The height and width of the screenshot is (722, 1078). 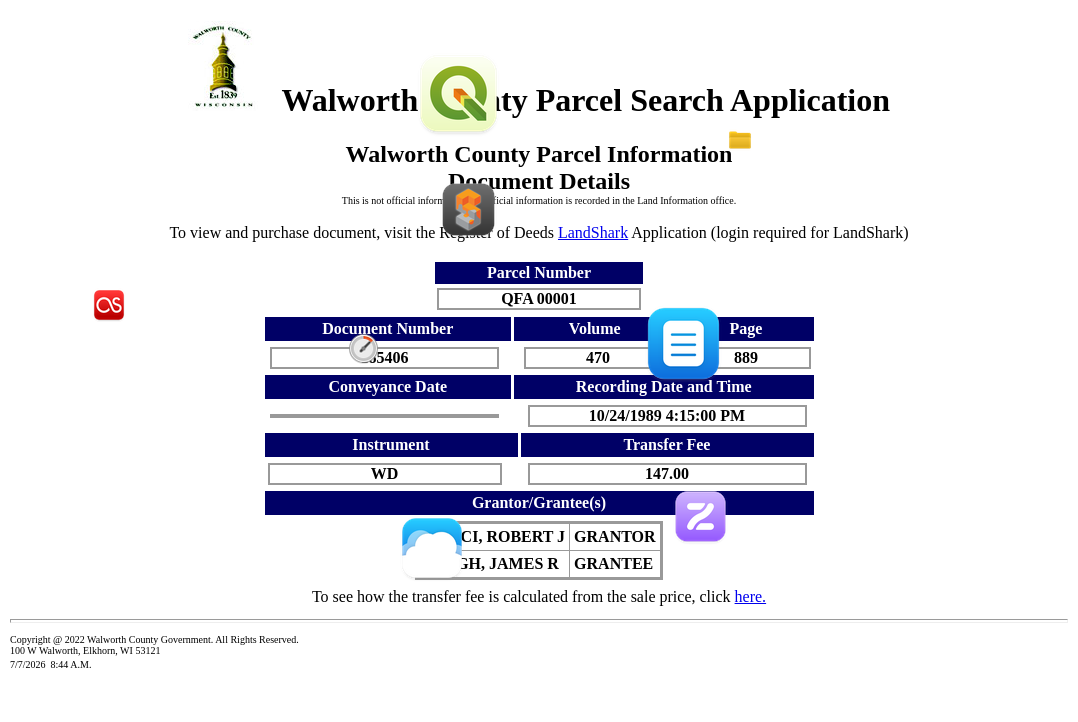 I want to click on access iCloud account settings, so click(x=432, y=548).